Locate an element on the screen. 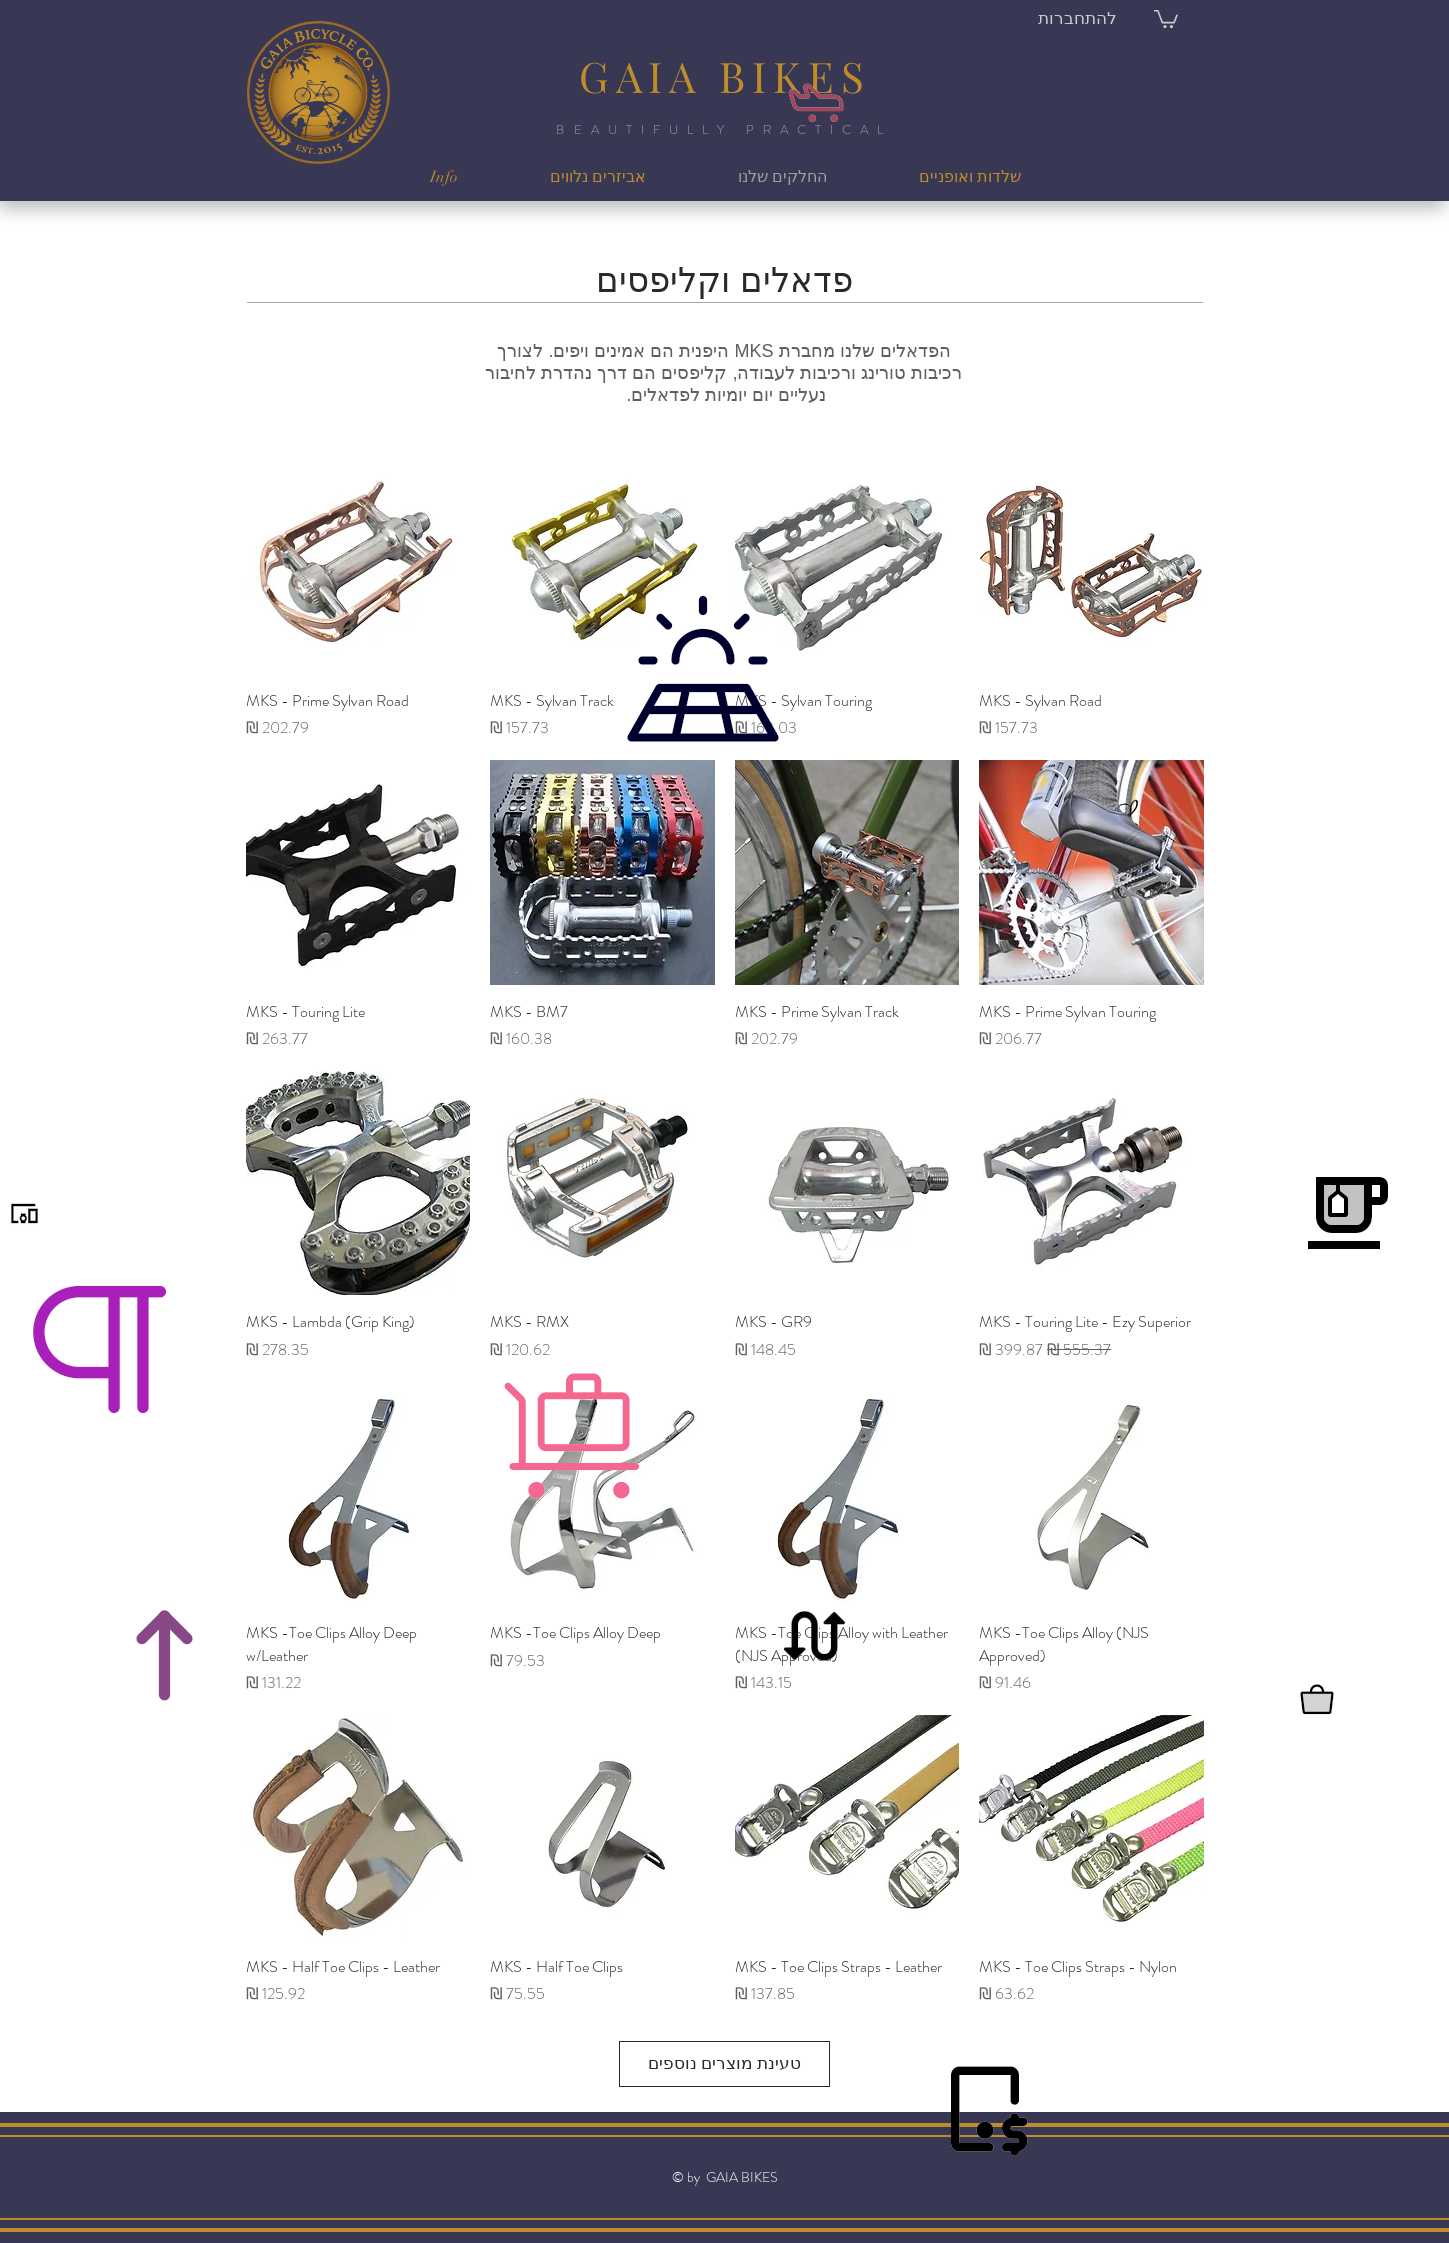  access food and beverage emoji category is located at coordinates (1348, 1213).